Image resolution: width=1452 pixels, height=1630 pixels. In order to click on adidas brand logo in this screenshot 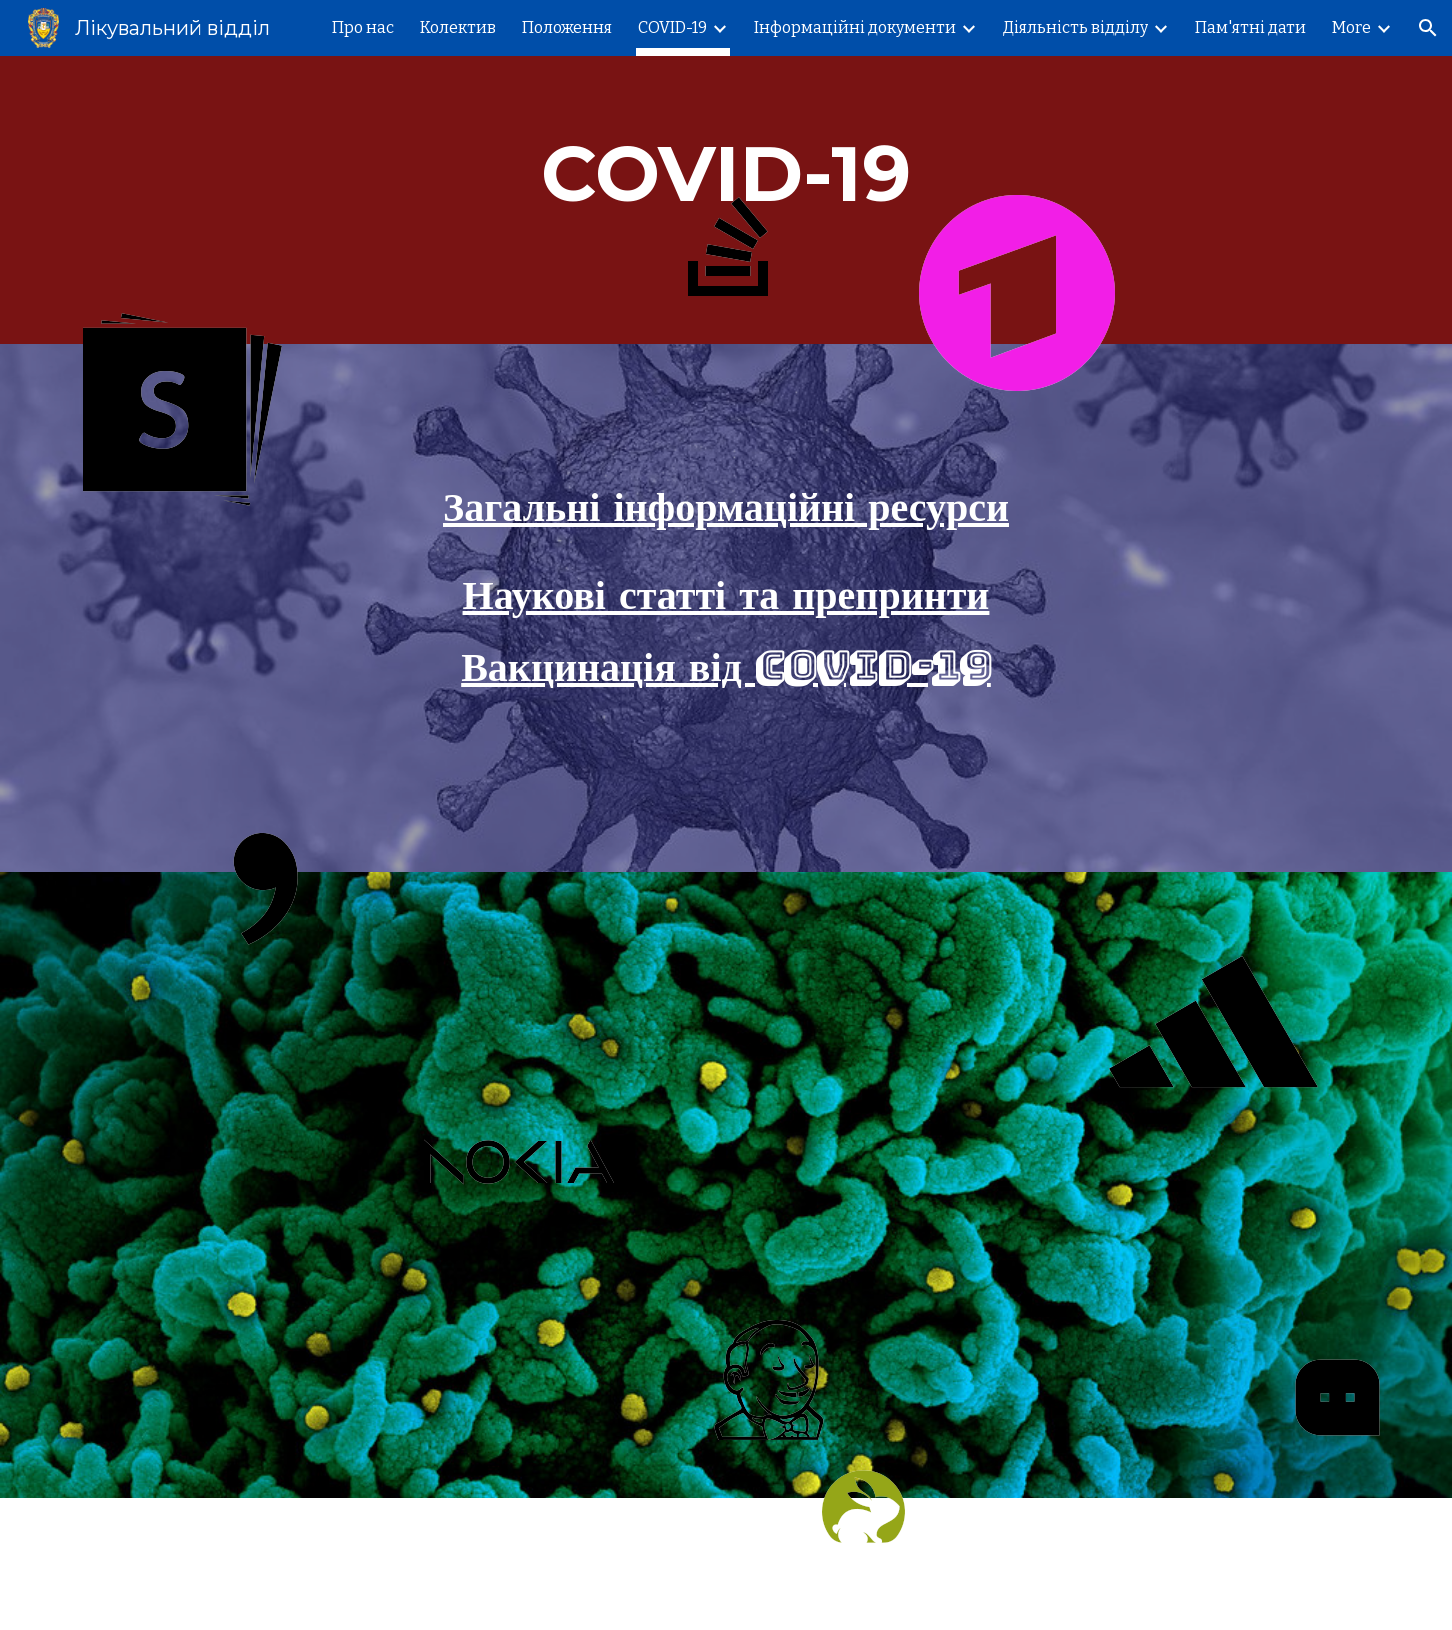, I will do `click(1213, 1021)`.